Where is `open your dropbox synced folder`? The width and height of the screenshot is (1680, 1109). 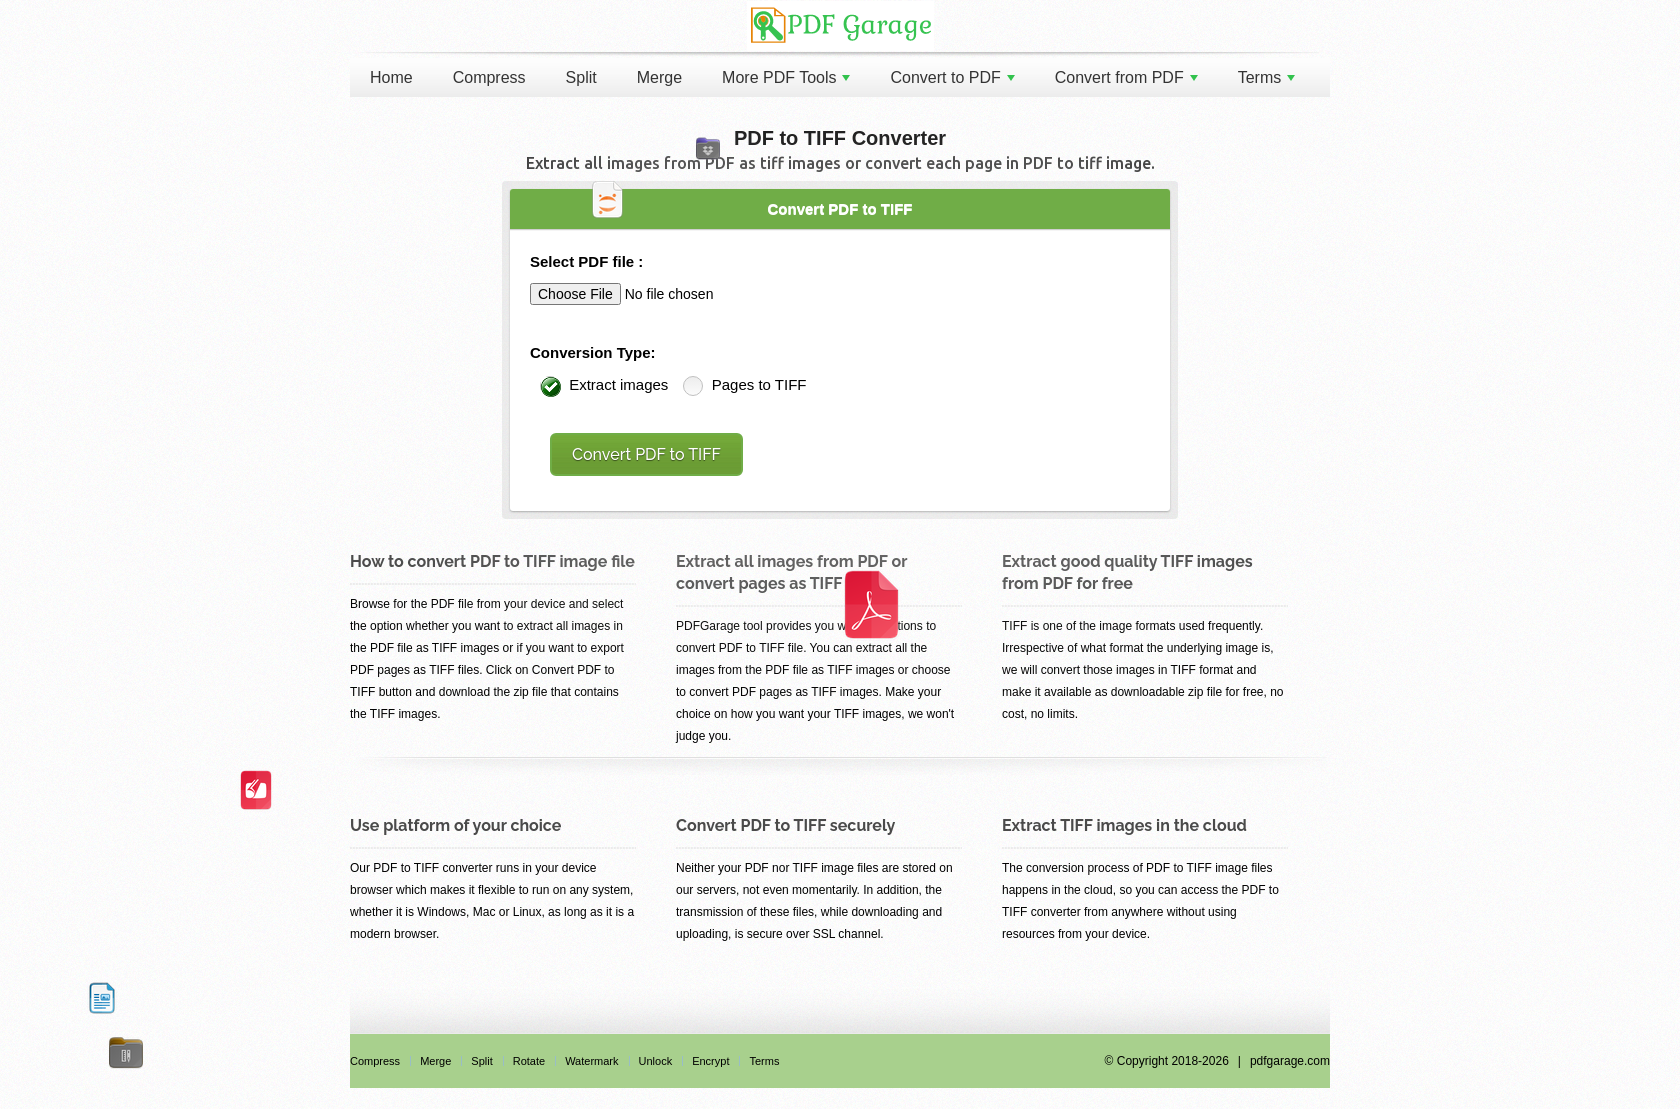 open your dropbox synced folder is located at coordinates (708, 148).